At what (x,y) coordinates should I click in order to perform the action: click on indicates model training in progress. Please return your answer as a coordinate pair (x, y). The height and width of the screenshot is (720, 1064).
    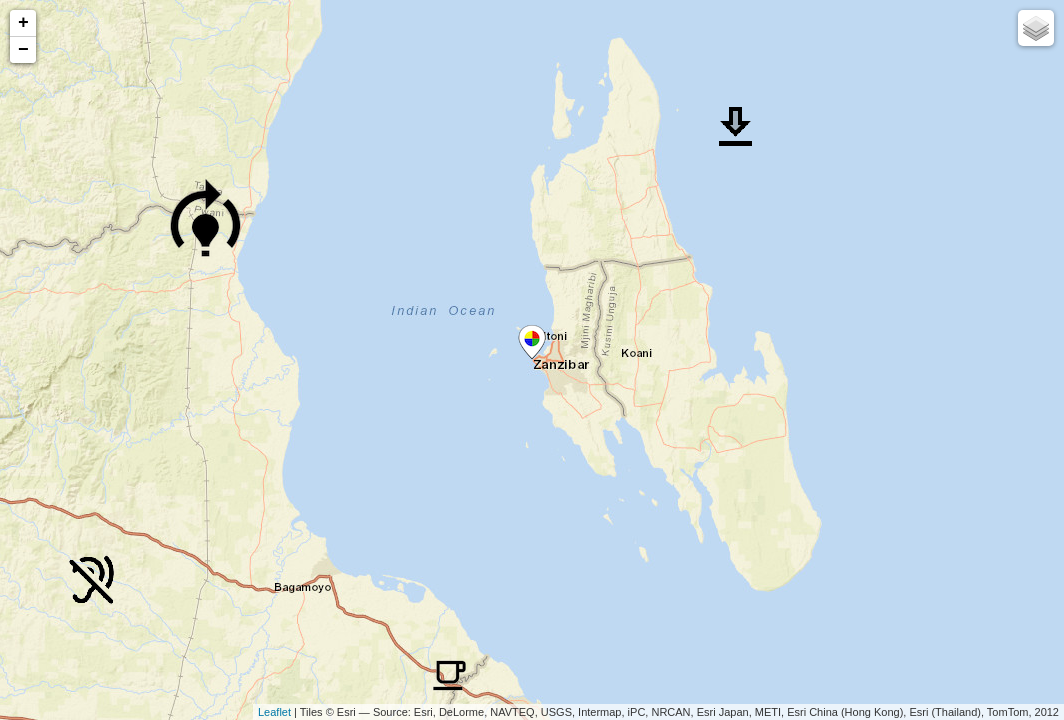
    Looking at the image, I should click on (205, 221).